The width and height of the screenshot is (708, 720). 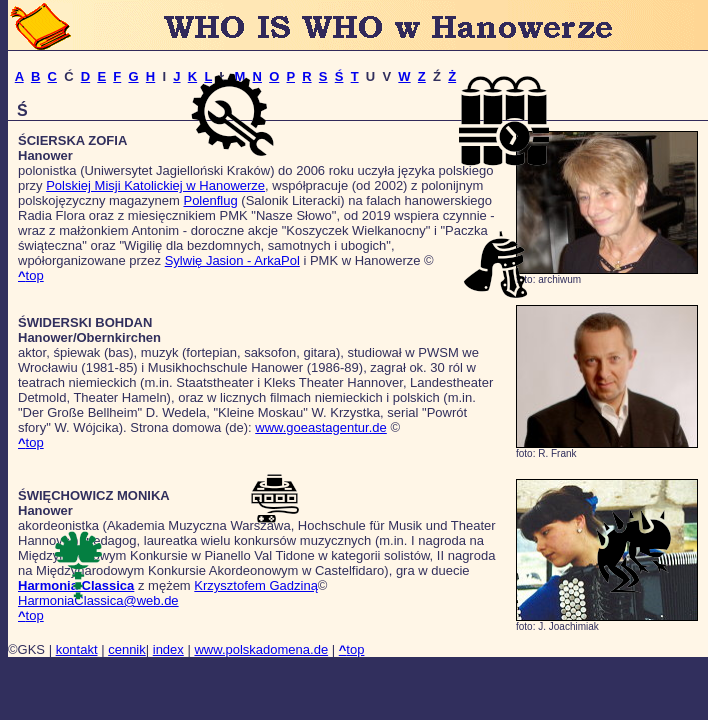 I want to click on select roman soldier or centurion character class, so click(x=495, y=264).